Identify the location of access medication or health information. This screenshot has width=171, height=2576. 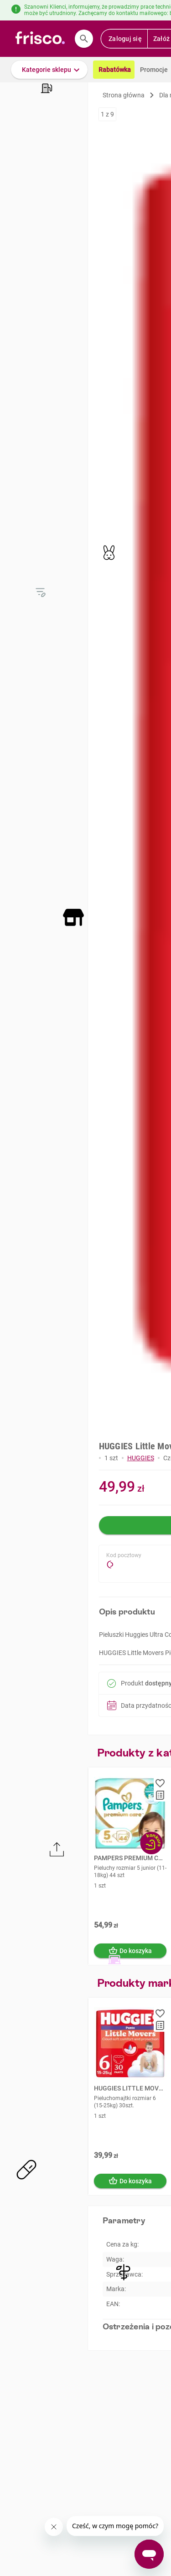
(26, 2170).